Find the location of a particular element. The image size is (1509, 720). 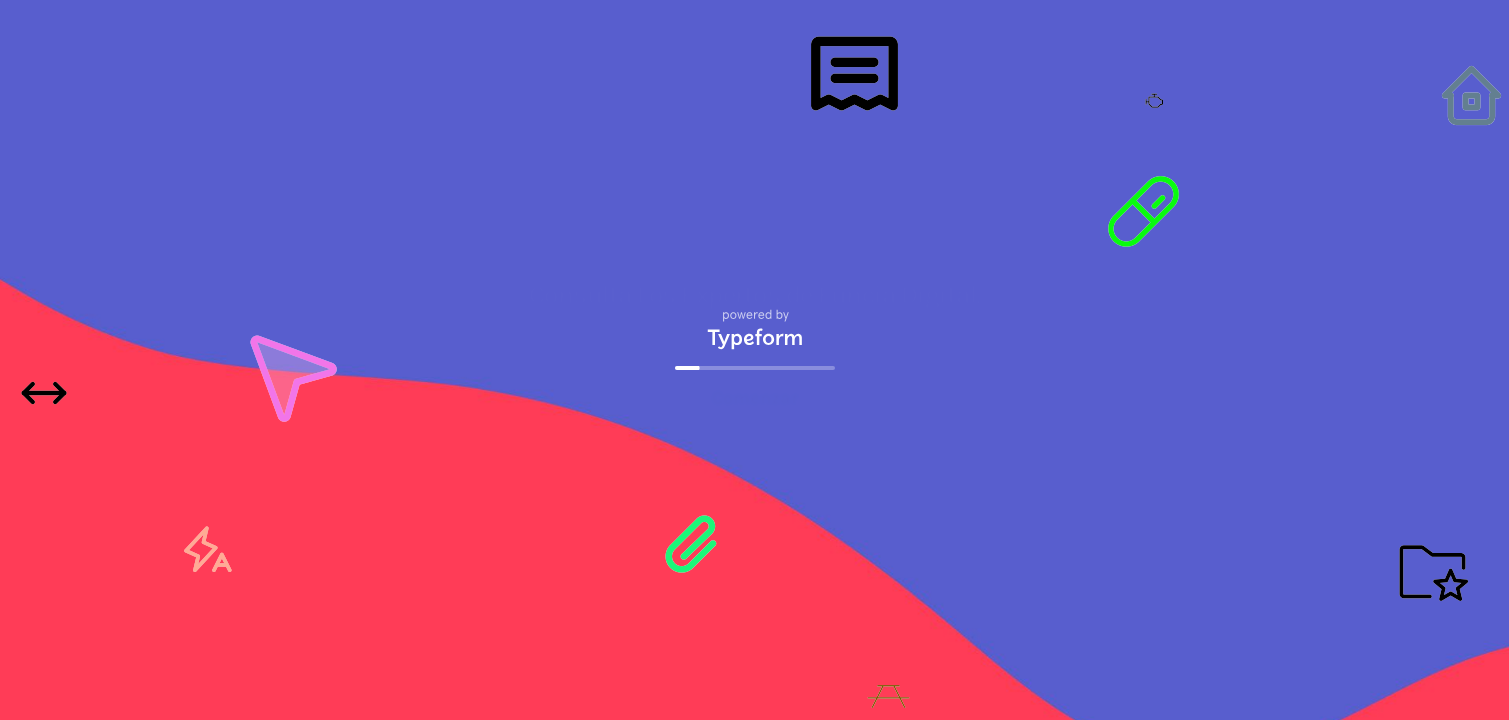

navigate to home screen is located at coordinates (1471, 95).